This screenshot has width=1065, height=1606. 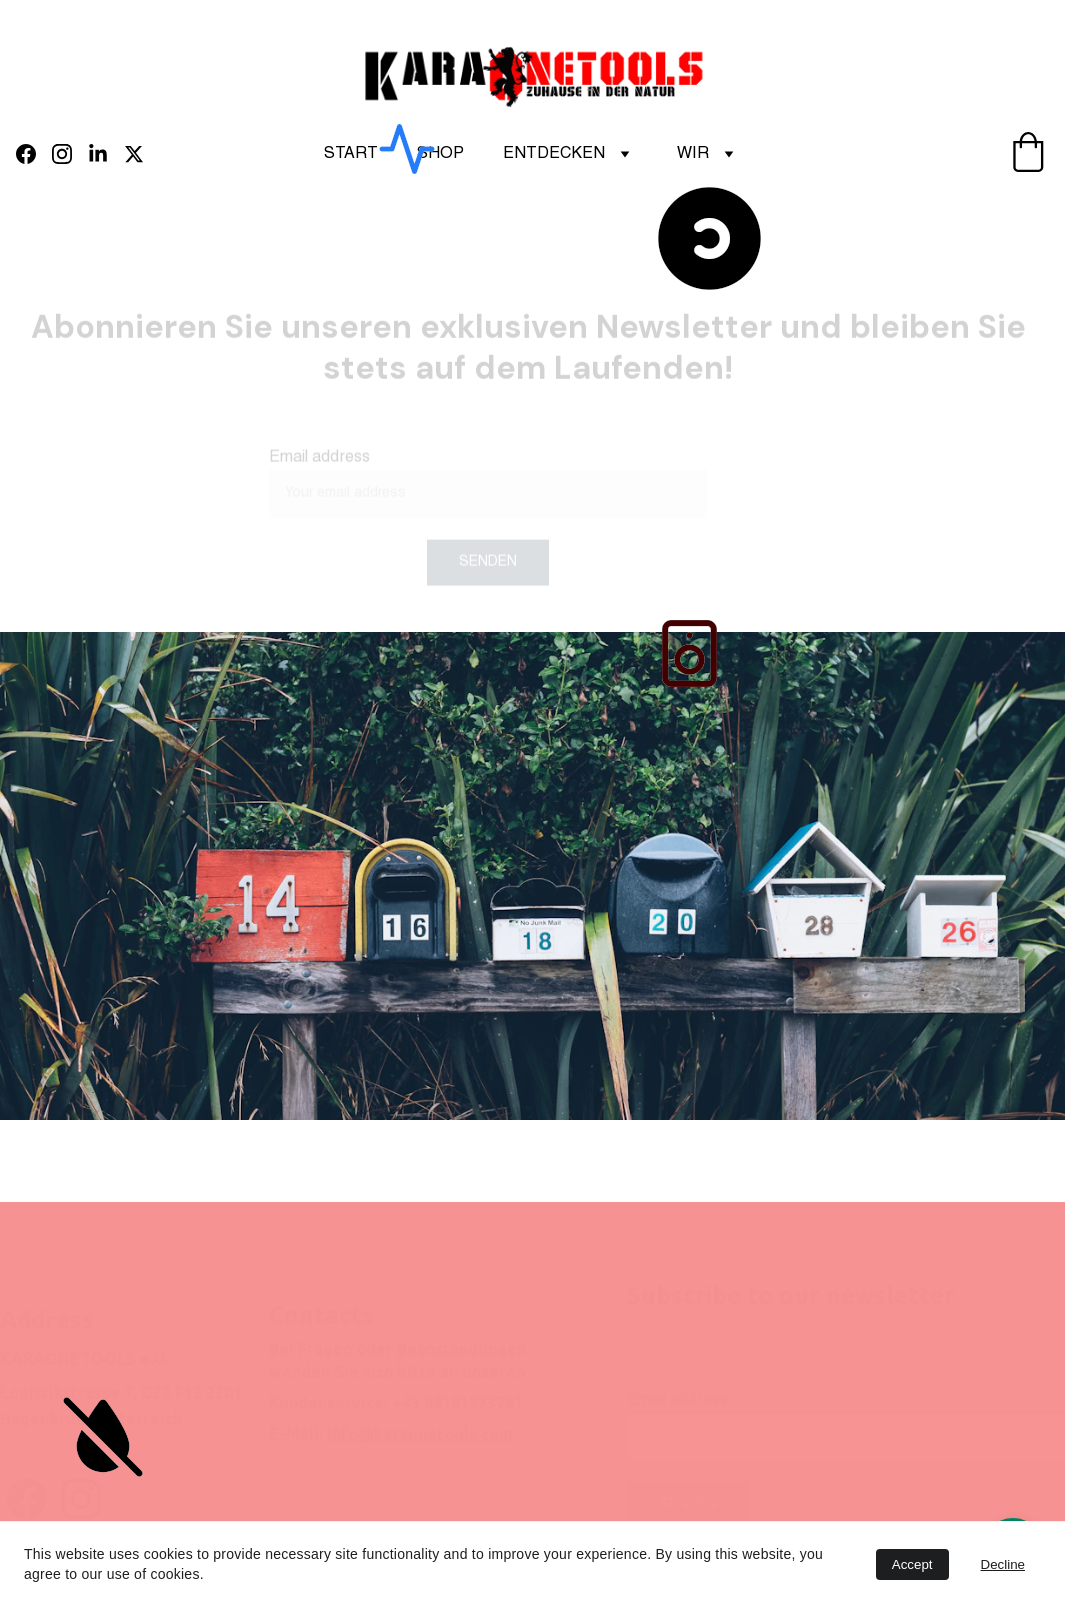 I want to click on disable water or liquid detection, so click(x=103, y=1437).